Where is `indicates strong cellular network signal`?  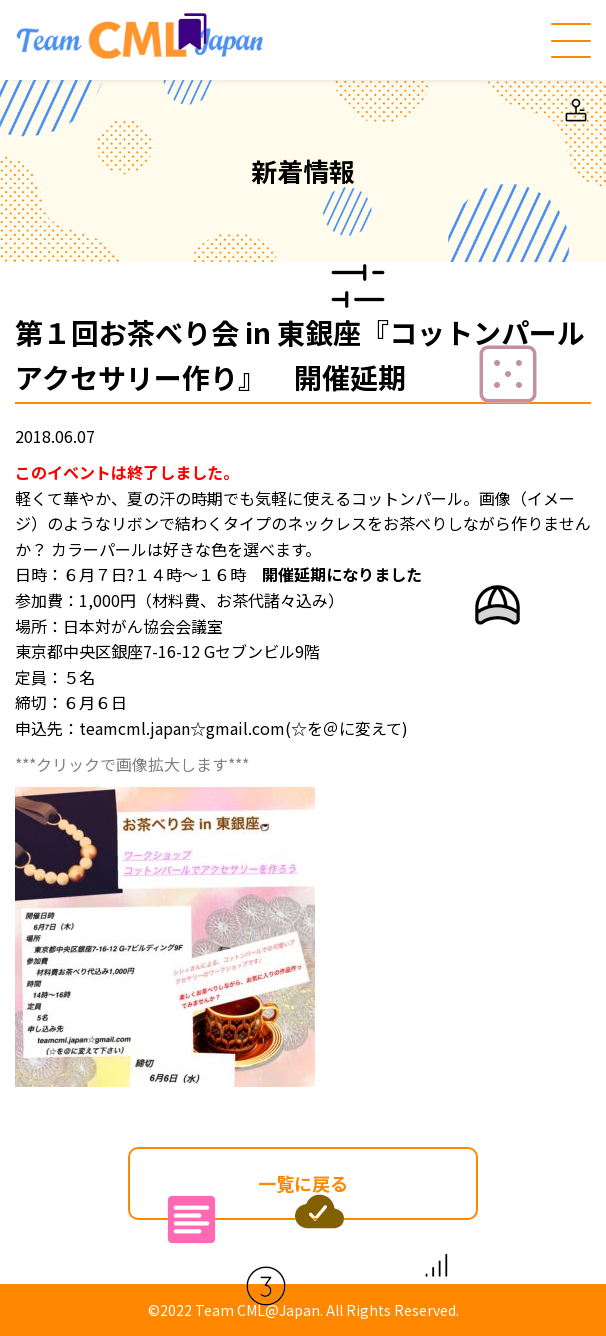 indicates strong cellular network signal is located at coordinates (441, 1264).